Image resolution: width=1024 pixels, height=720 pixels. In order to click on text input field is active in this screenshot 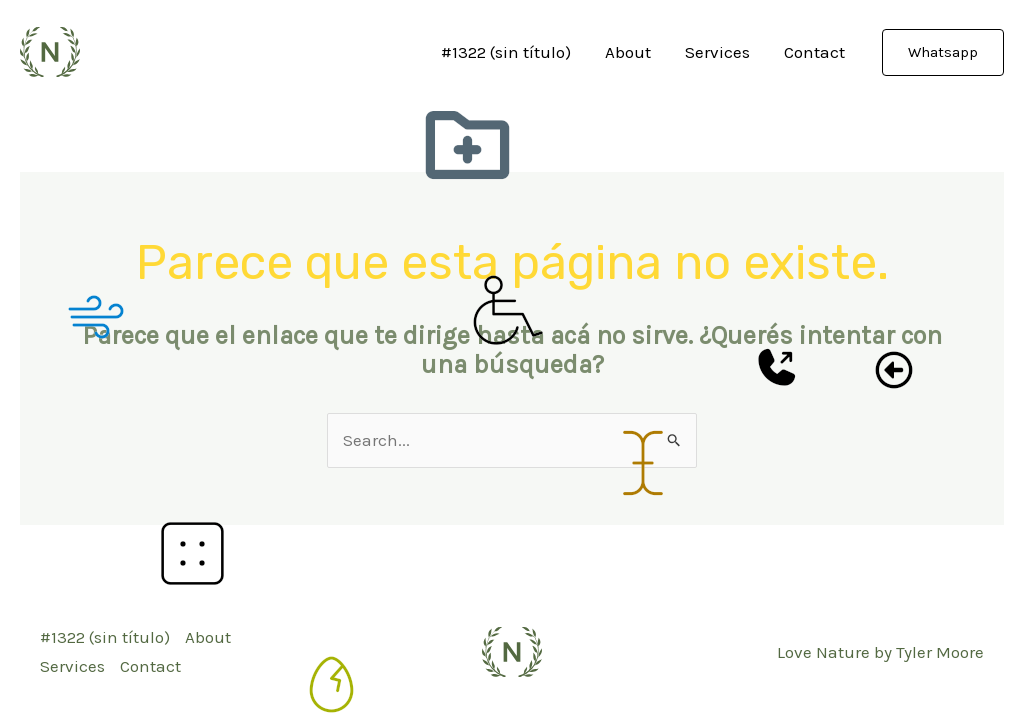, I will do `click(643, 463)`.